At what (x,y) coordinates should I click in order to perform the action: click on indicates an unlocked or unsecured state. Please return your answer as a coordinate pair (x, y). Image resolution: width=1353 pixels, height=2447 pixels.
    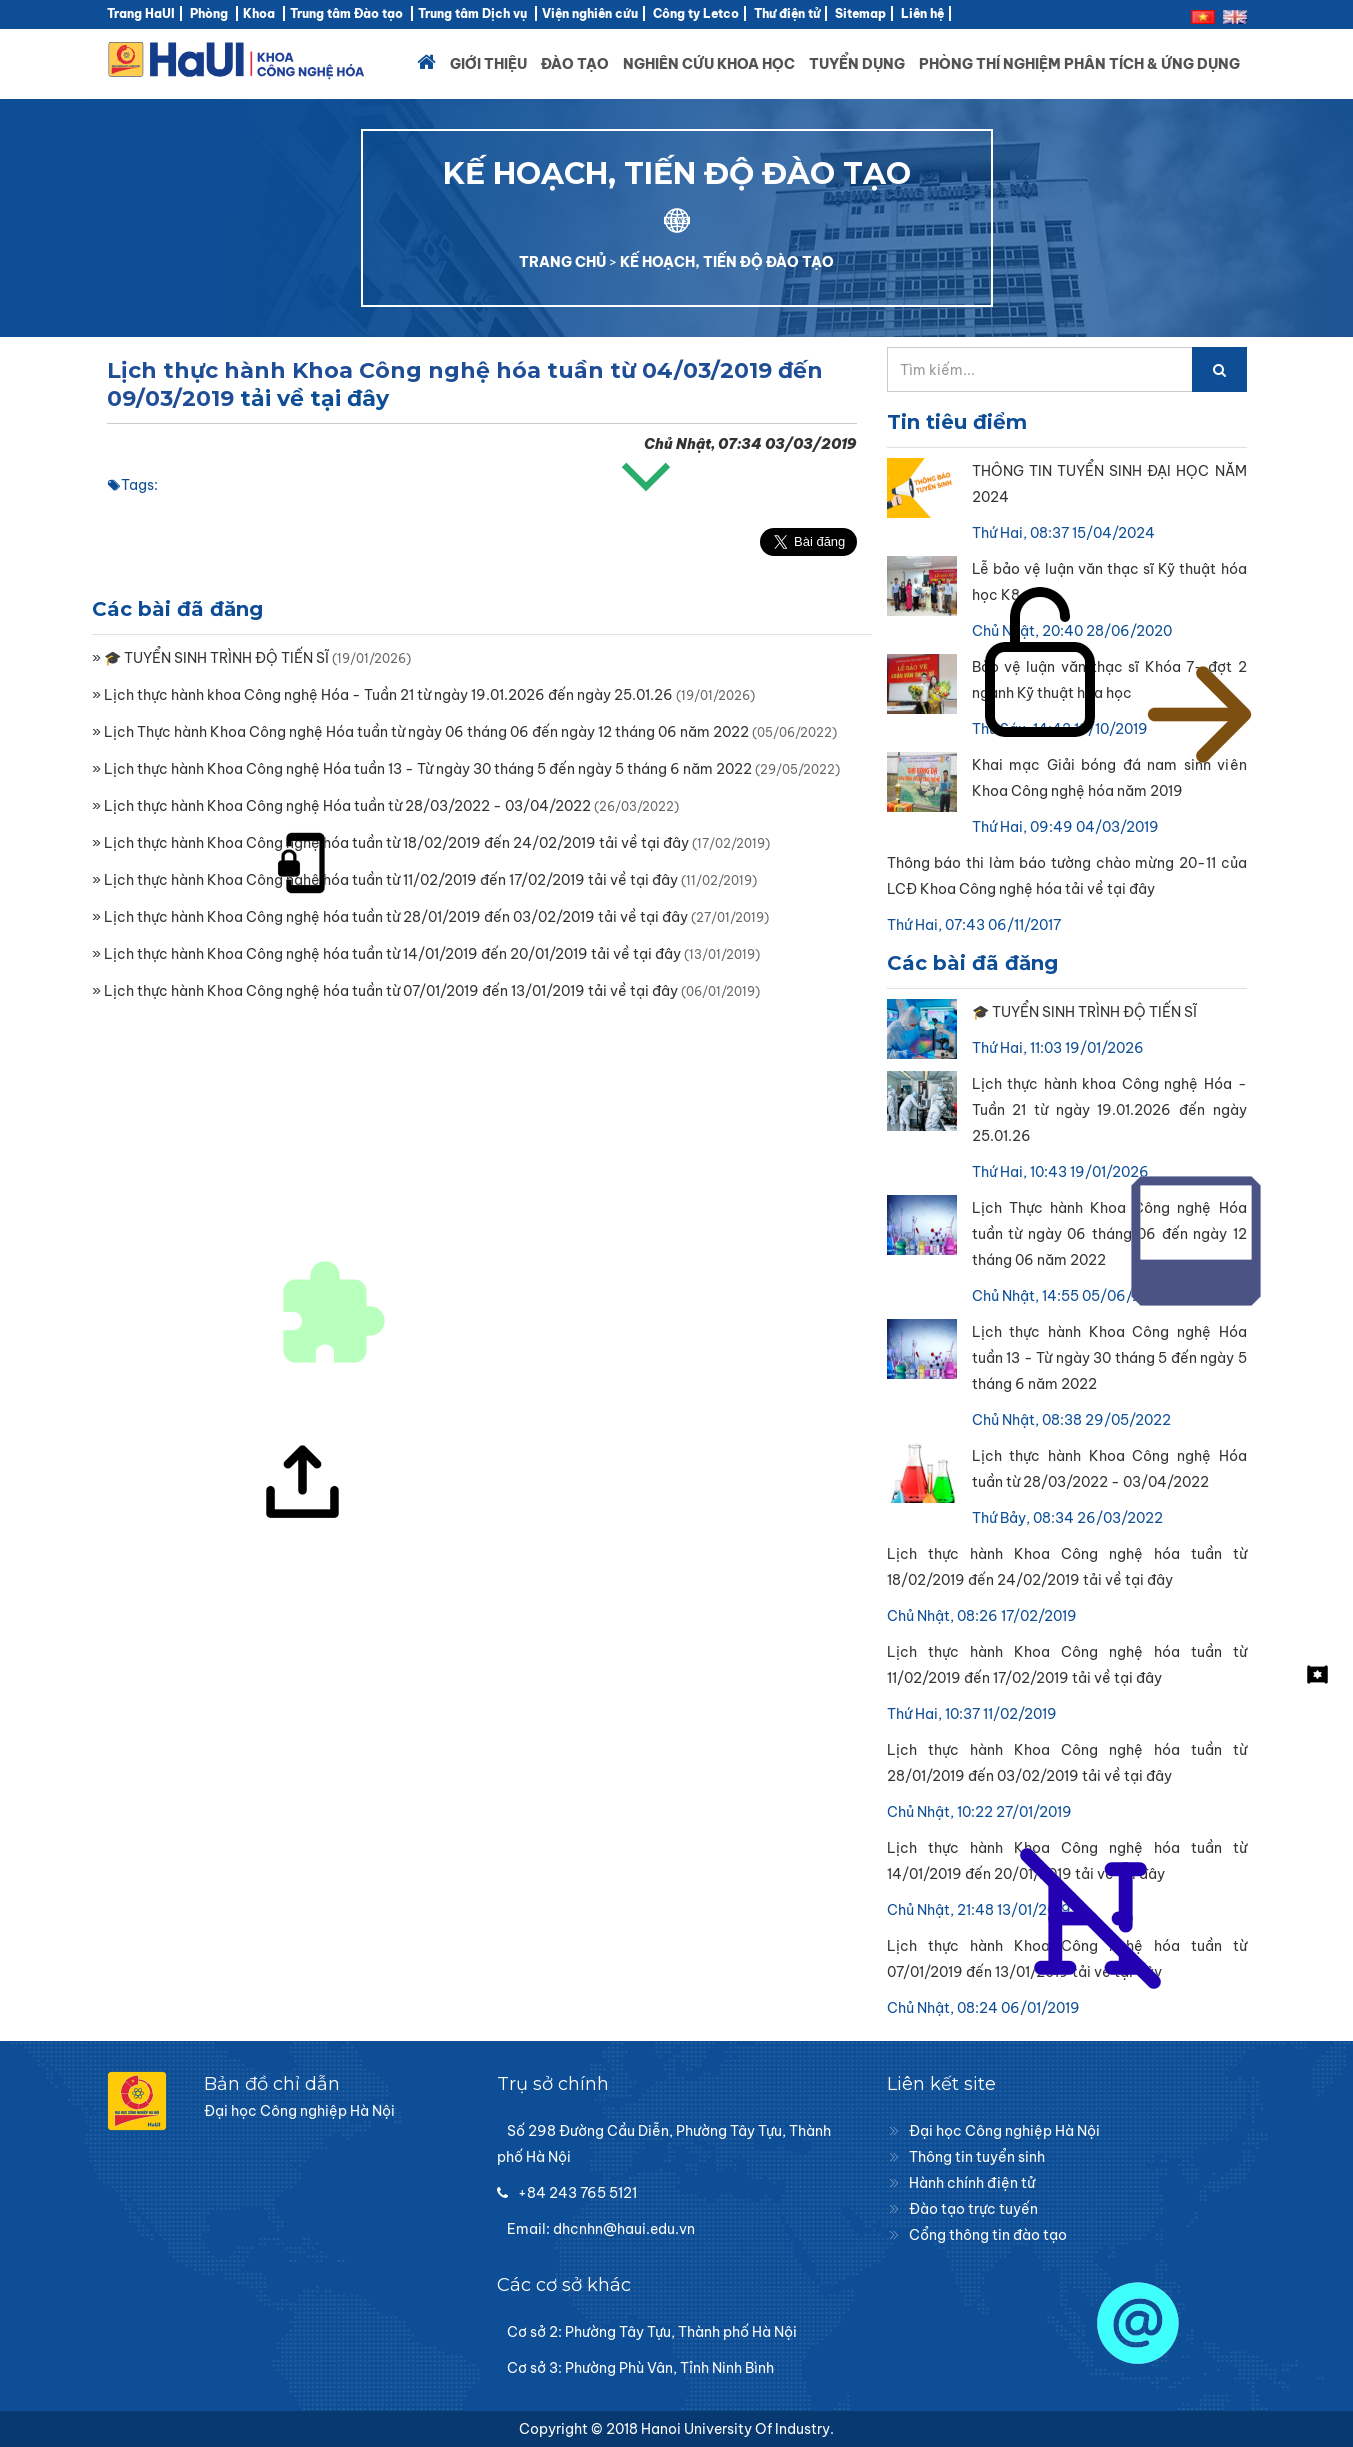
    Looking at the image, I should click on (1040, 662).